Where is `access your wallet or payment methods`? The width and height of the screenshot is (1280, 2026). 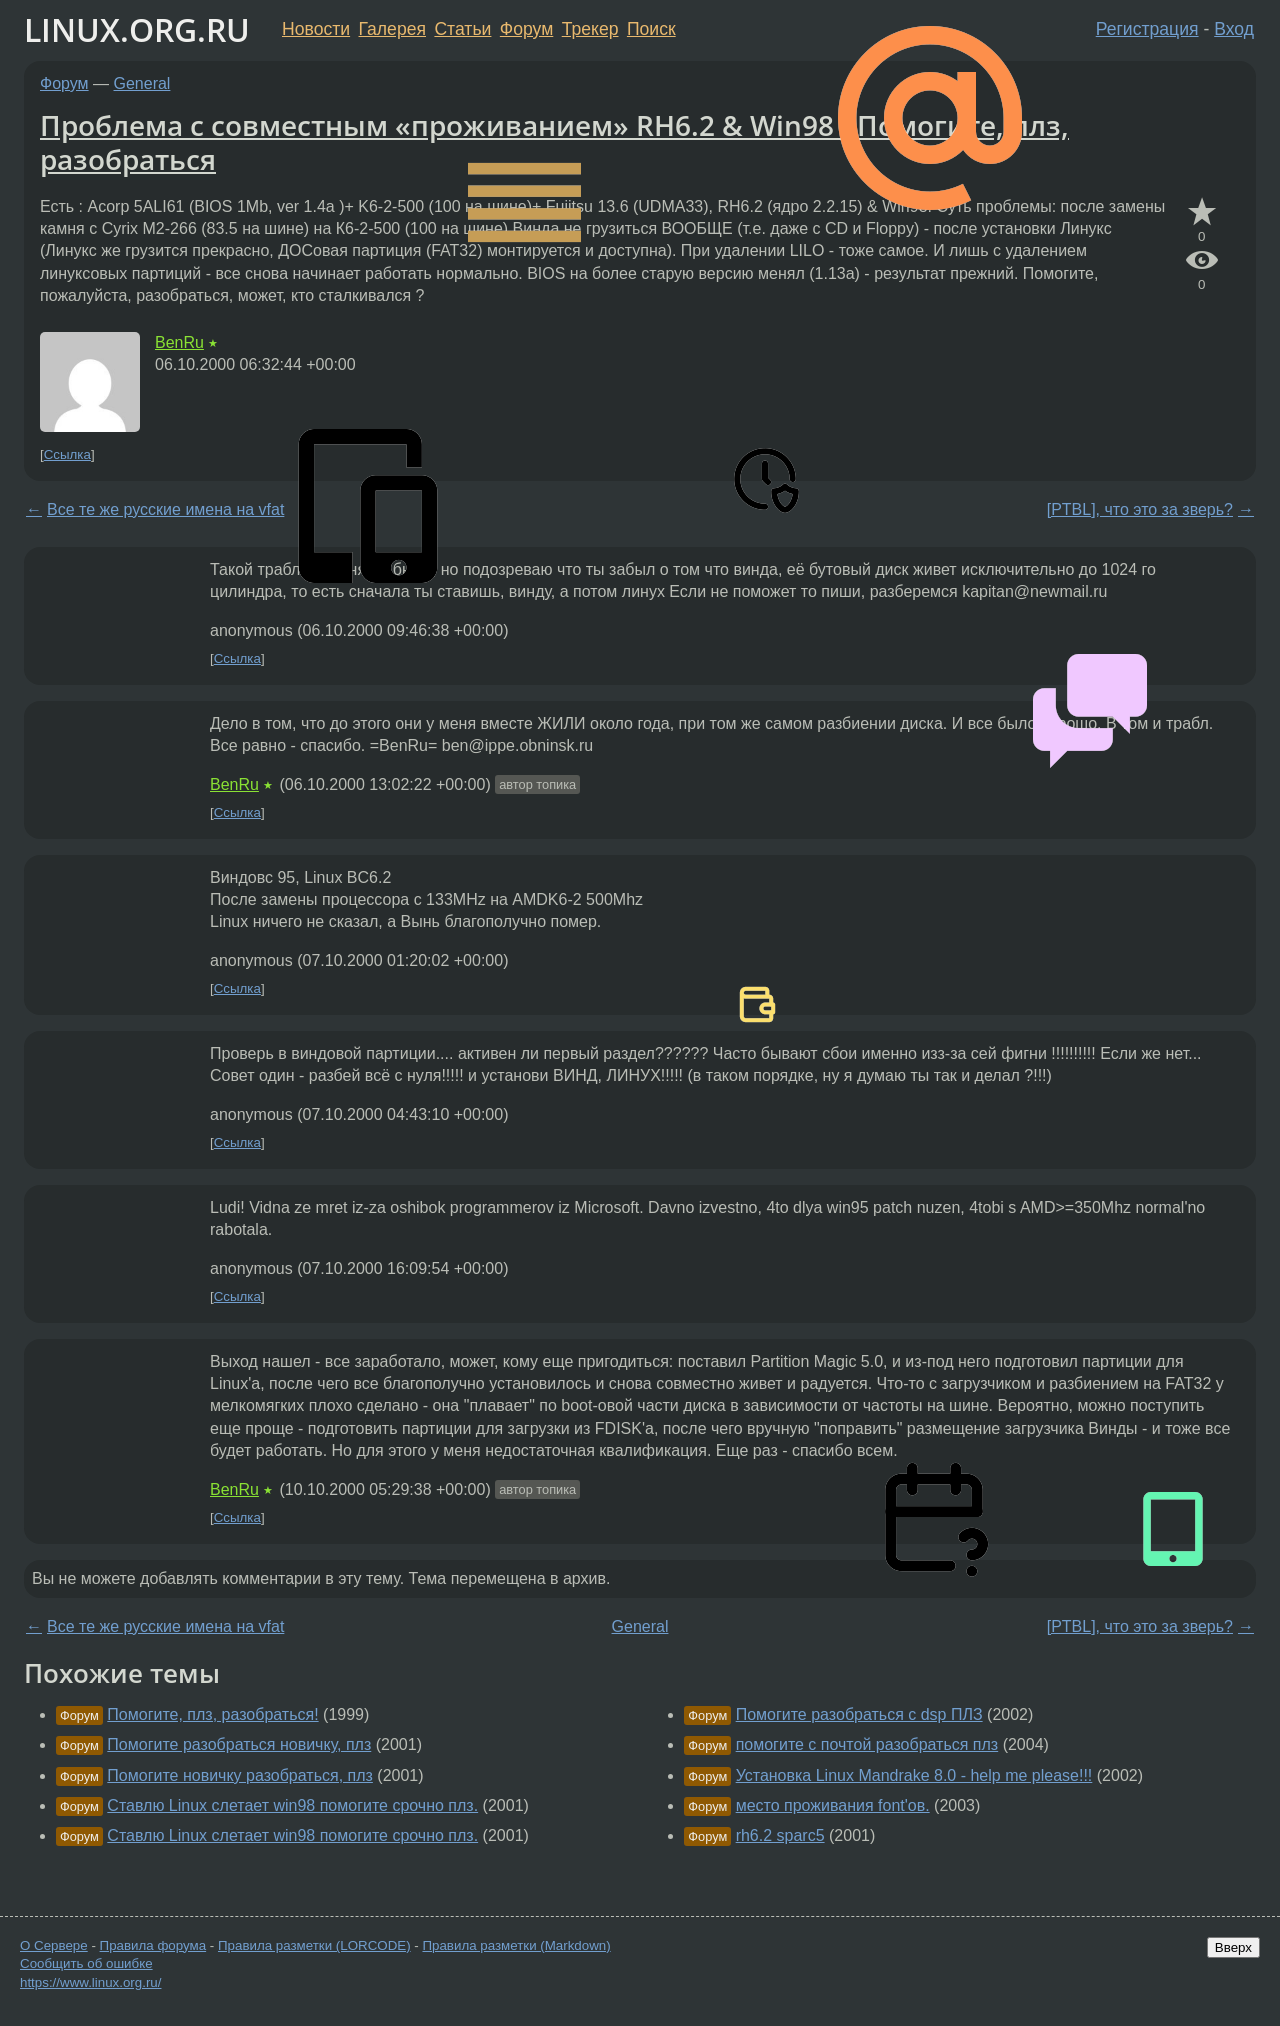 access your wallet or payment methods is located at coordinates (757, 1004).